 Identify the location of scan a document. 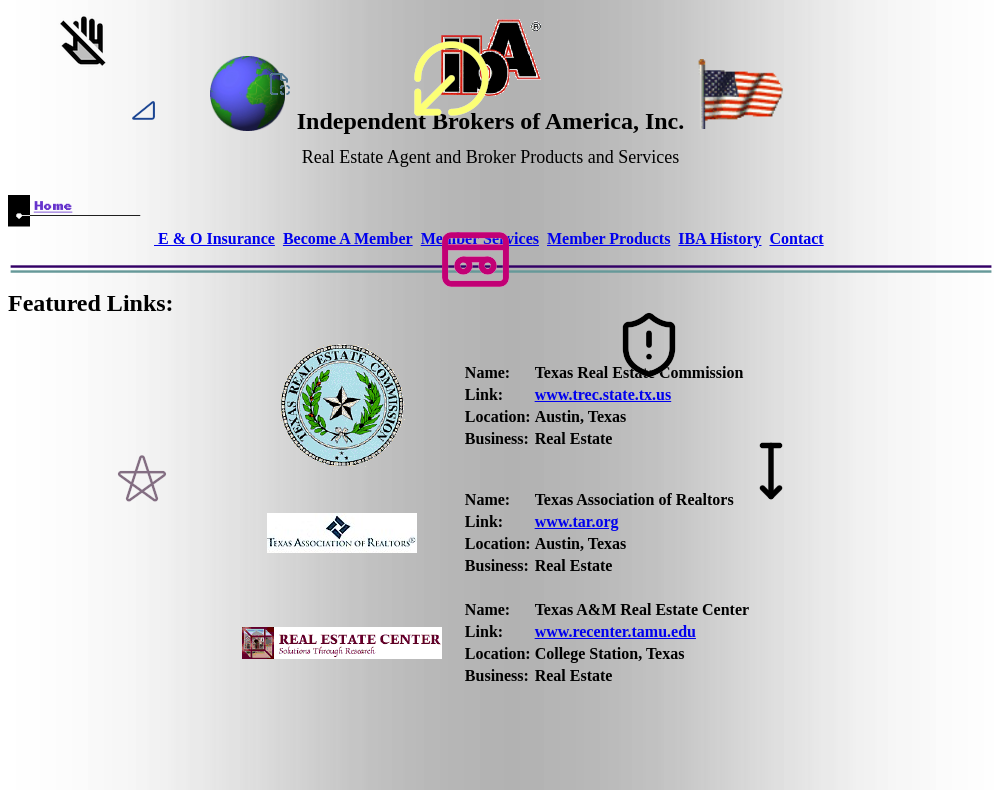
(279, 84).